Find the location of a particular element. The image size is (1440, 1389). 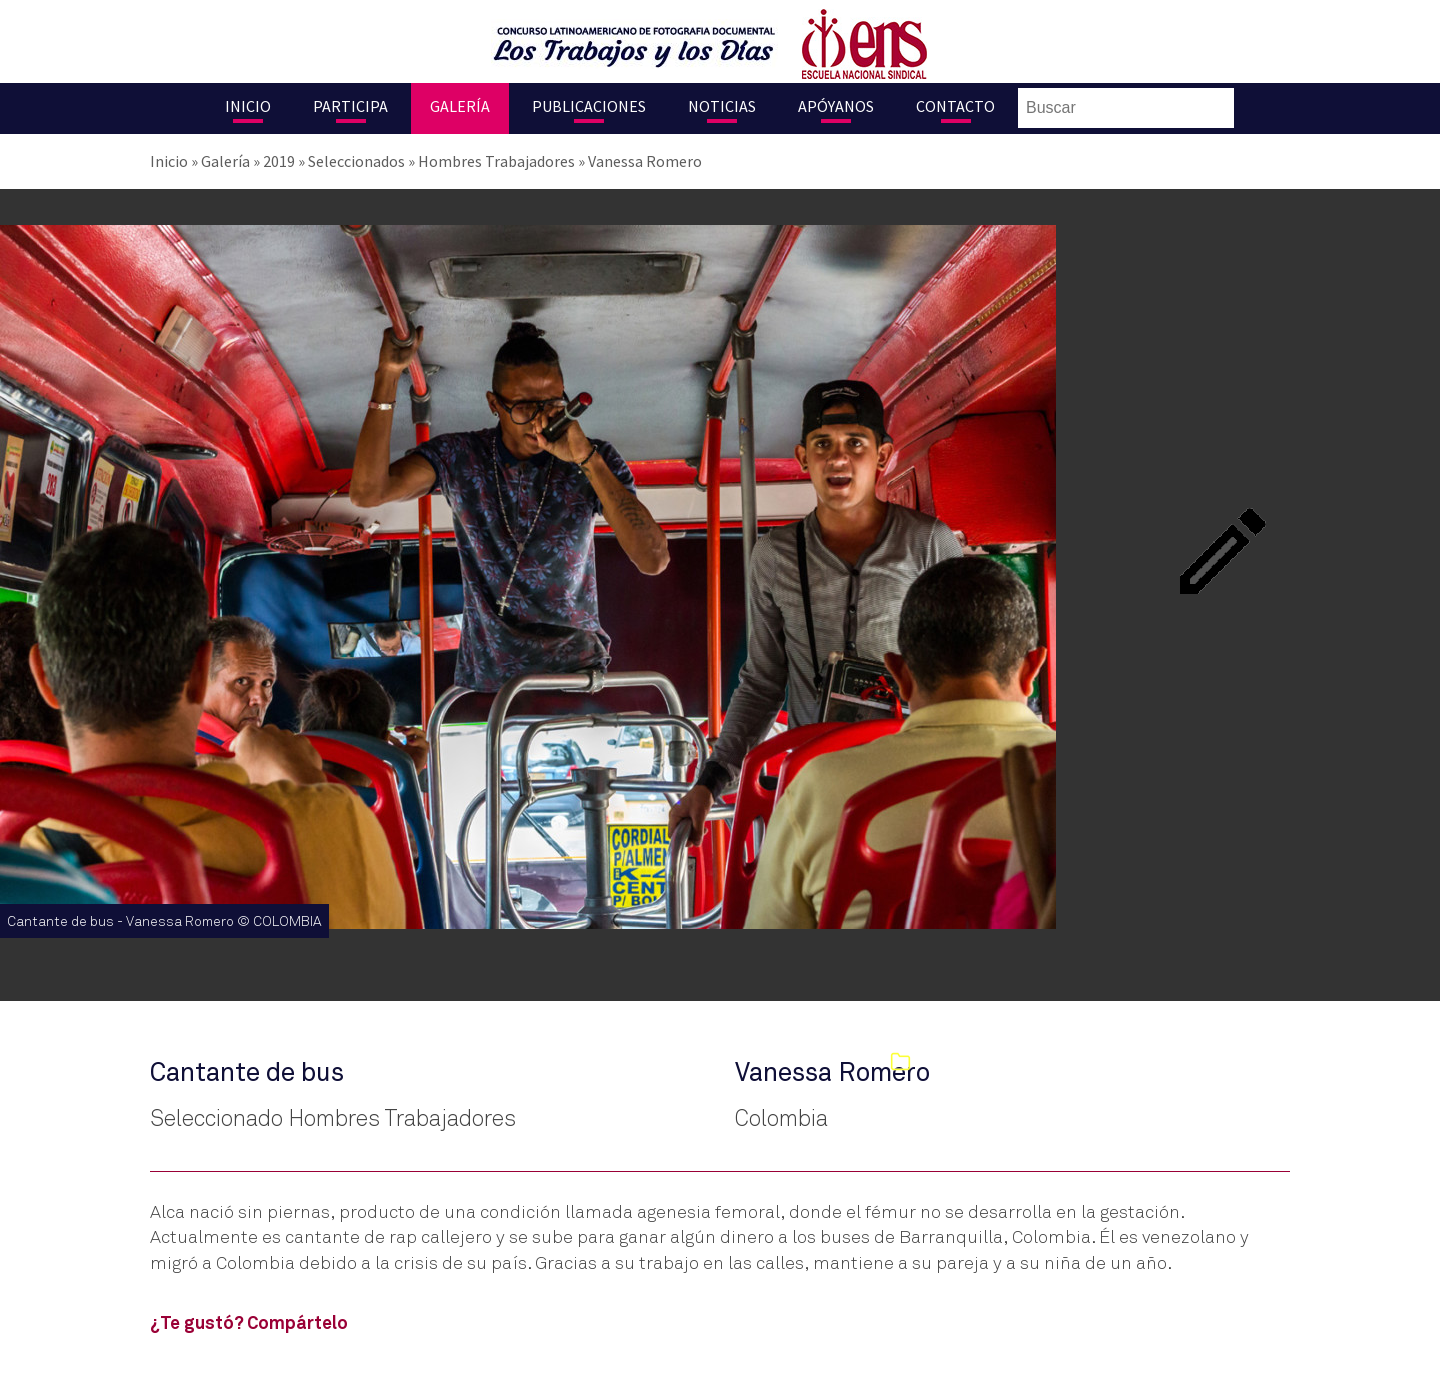

edit or modify content is located at coordinates (1223, 551).